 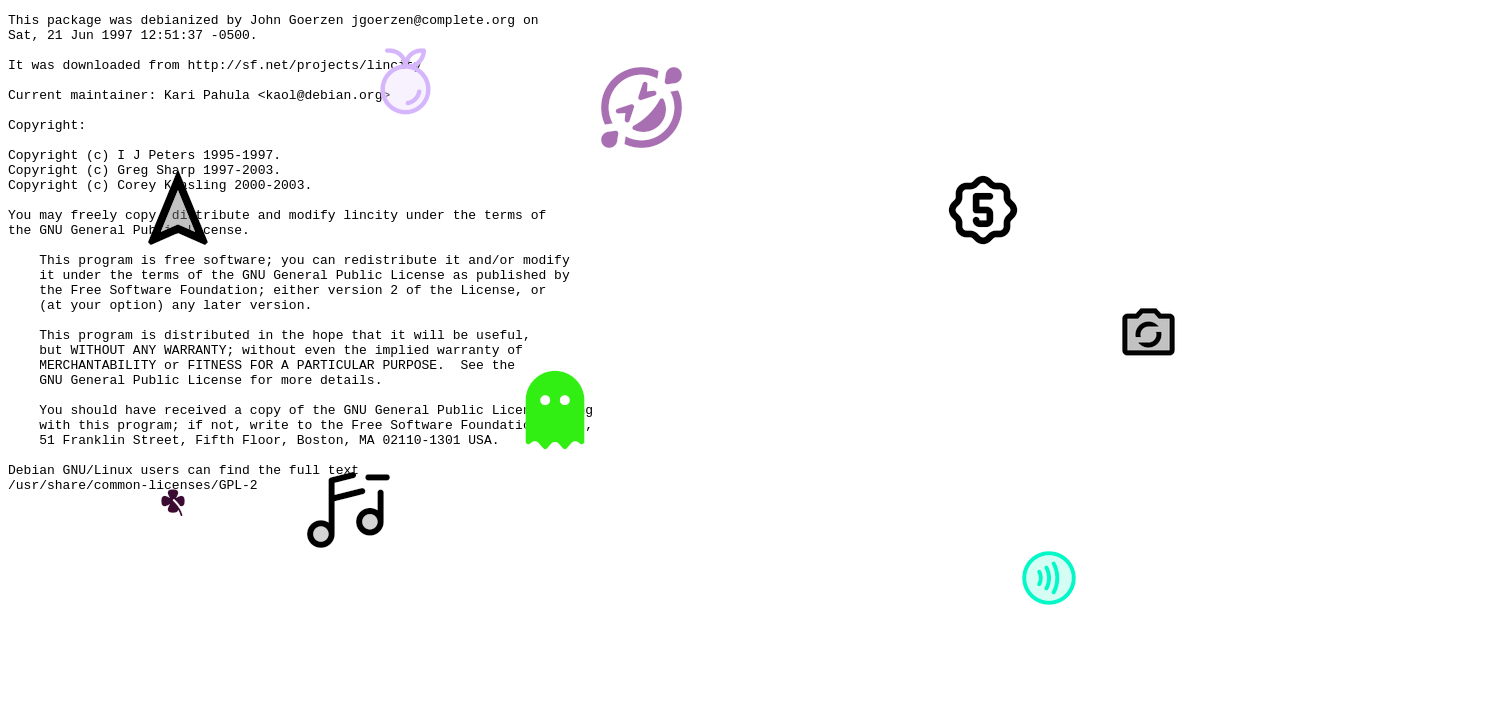 What do you see at coordinates (983, 210) in the screenshot?
I see `indicates a level 5 ranking or badge` at bounding box center [983, 210].